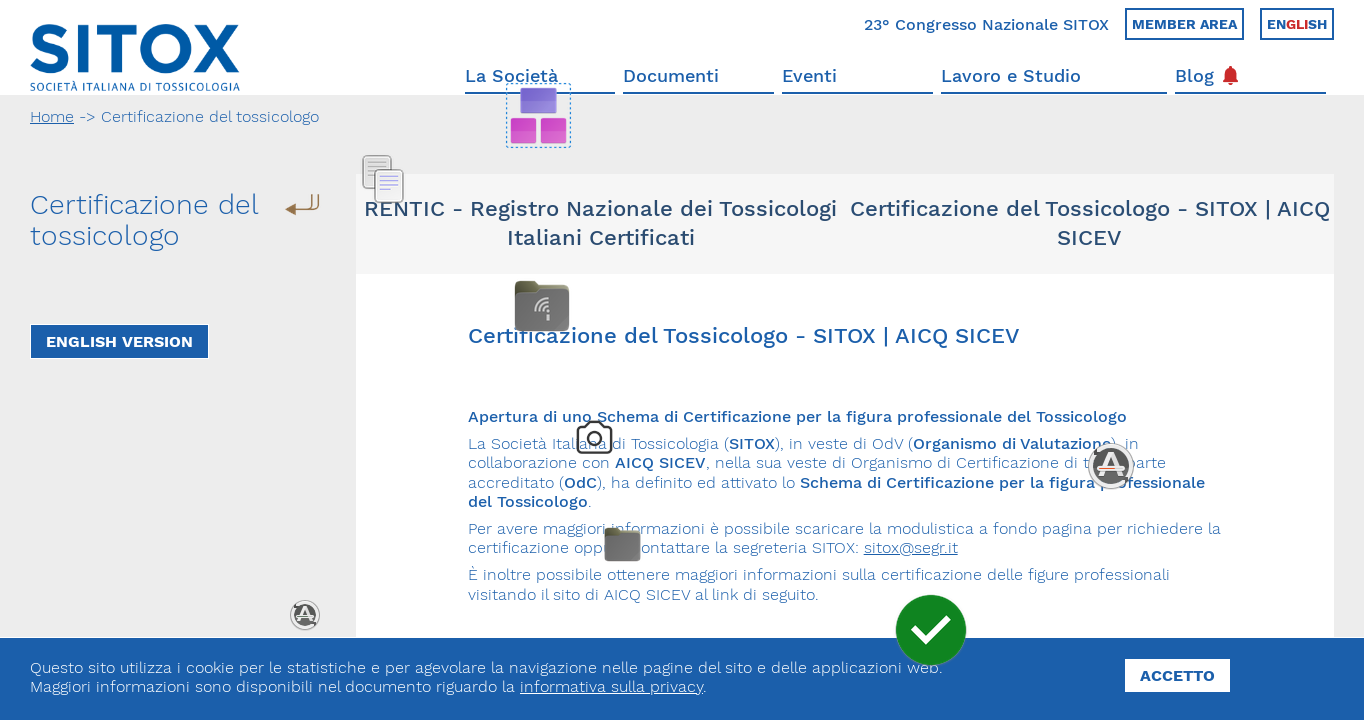  What do you see at coordinates (538, 115) in the screenshot?
I see `select all items in the current view` at bounding box center [538, 115].